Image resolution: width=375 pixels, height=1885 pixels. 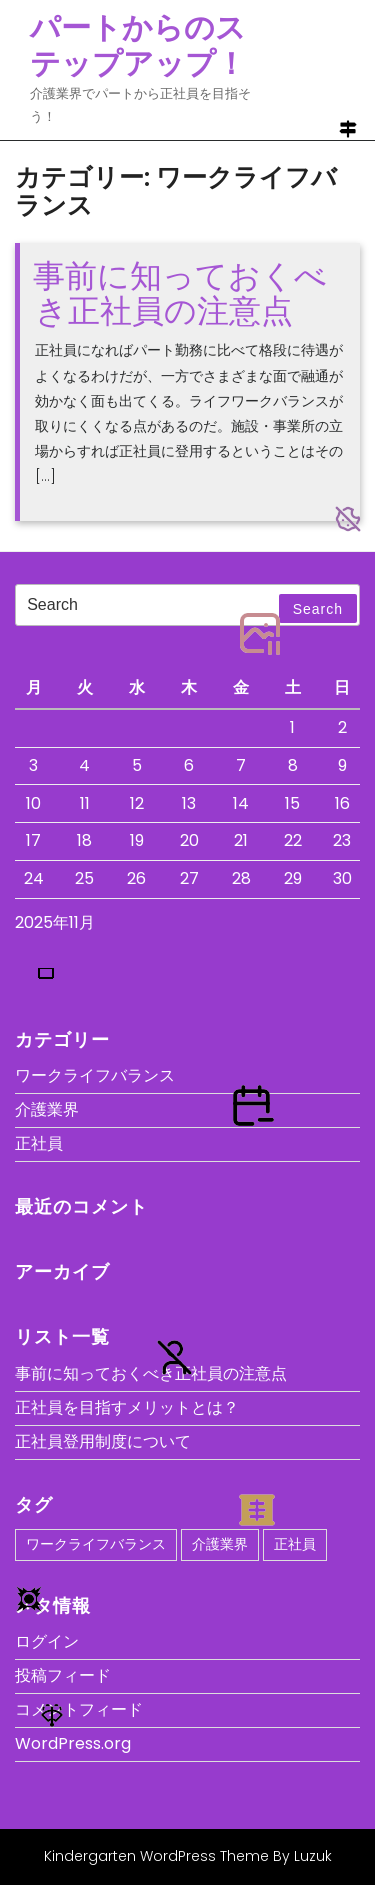 What do you see at coordinates (46, 973) in the screenshot?
I see `crop image to 16:9 aspect ratio` at bounding box center [46, 973].